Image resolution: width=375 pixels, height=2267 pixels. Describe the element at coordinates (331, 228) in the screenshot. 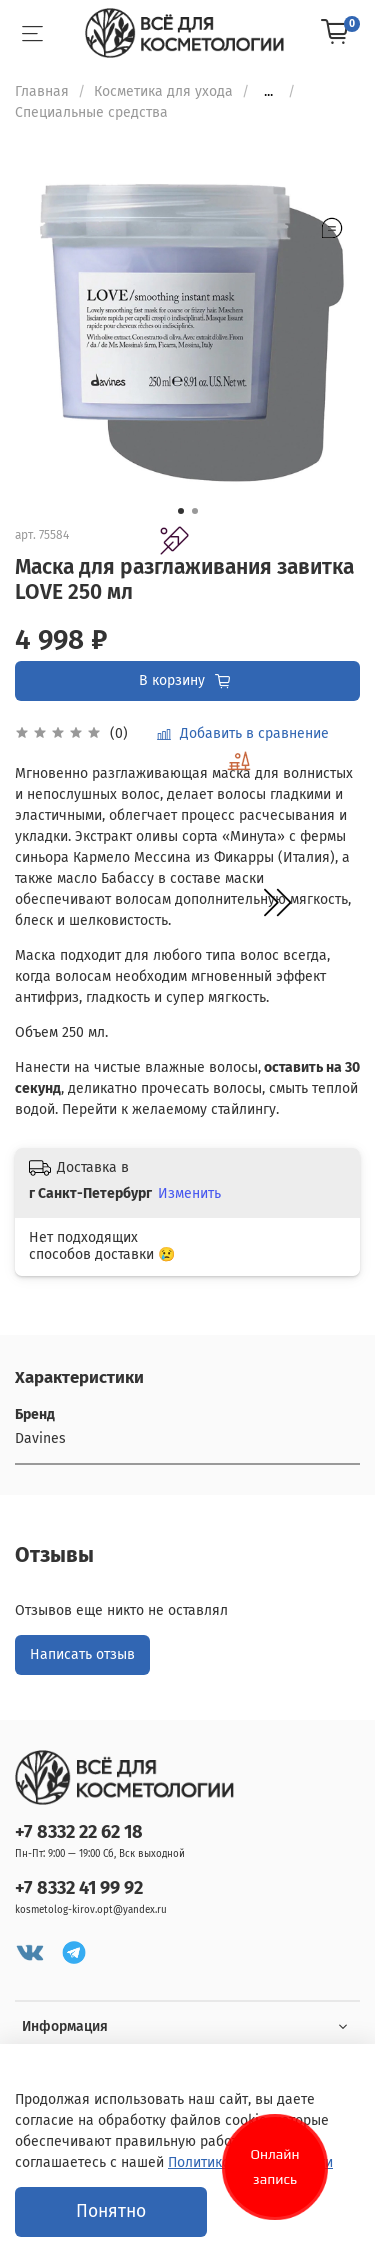

I see `open chat or messaging` at that location.